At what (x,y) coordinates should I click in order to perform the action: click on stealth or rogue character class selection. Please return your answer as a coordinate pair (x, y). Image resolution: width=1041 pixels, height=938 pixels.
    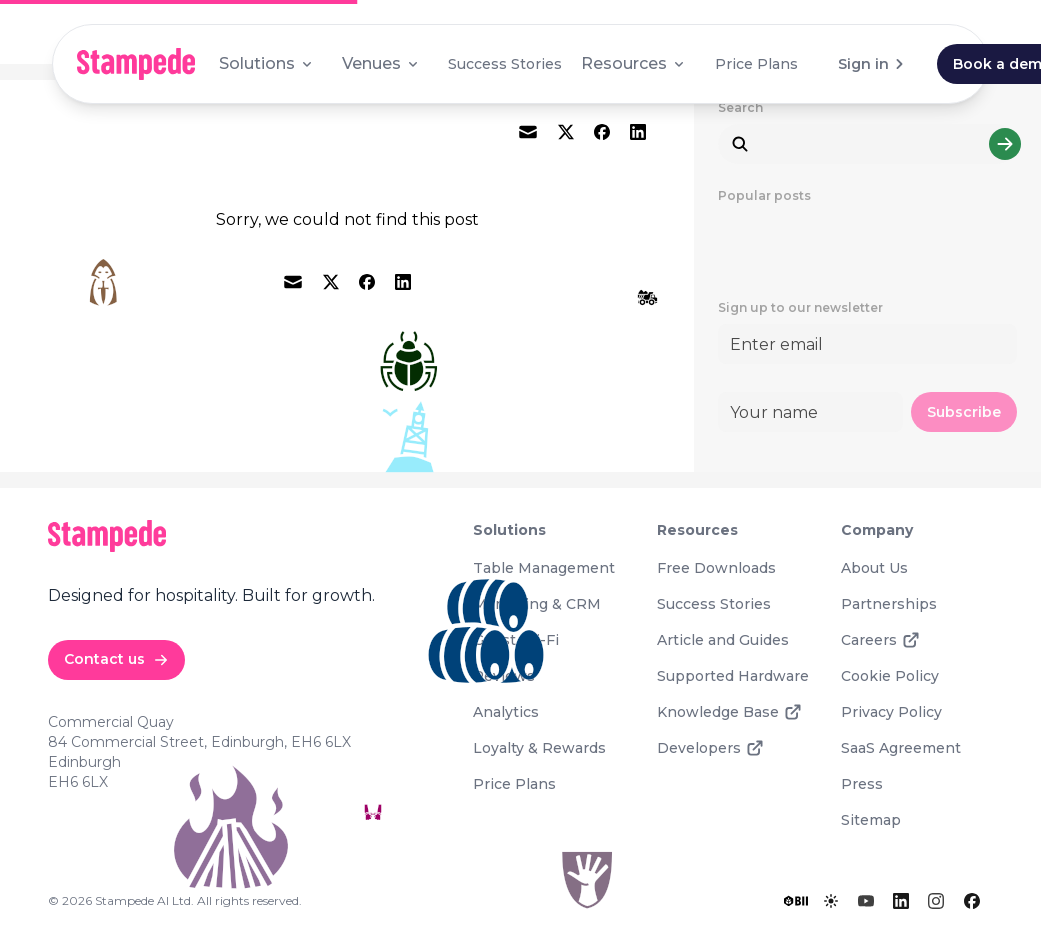
    Looking at the image, I should click on (103, 282).